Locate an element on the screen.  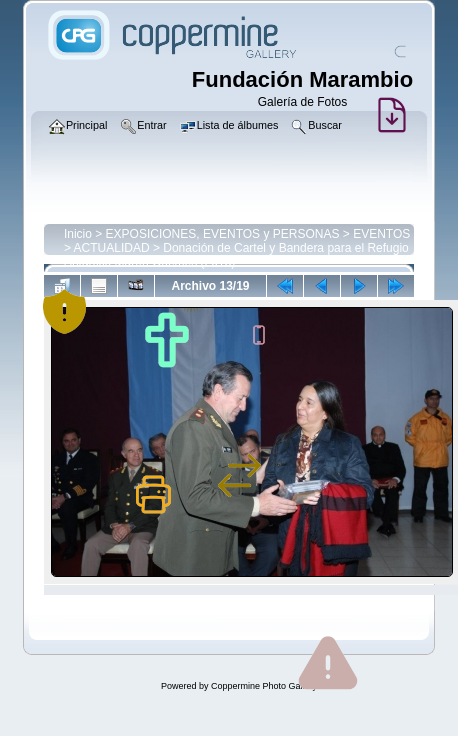
indicates a religious or faith-based feature is located at coordinates (167, 340).